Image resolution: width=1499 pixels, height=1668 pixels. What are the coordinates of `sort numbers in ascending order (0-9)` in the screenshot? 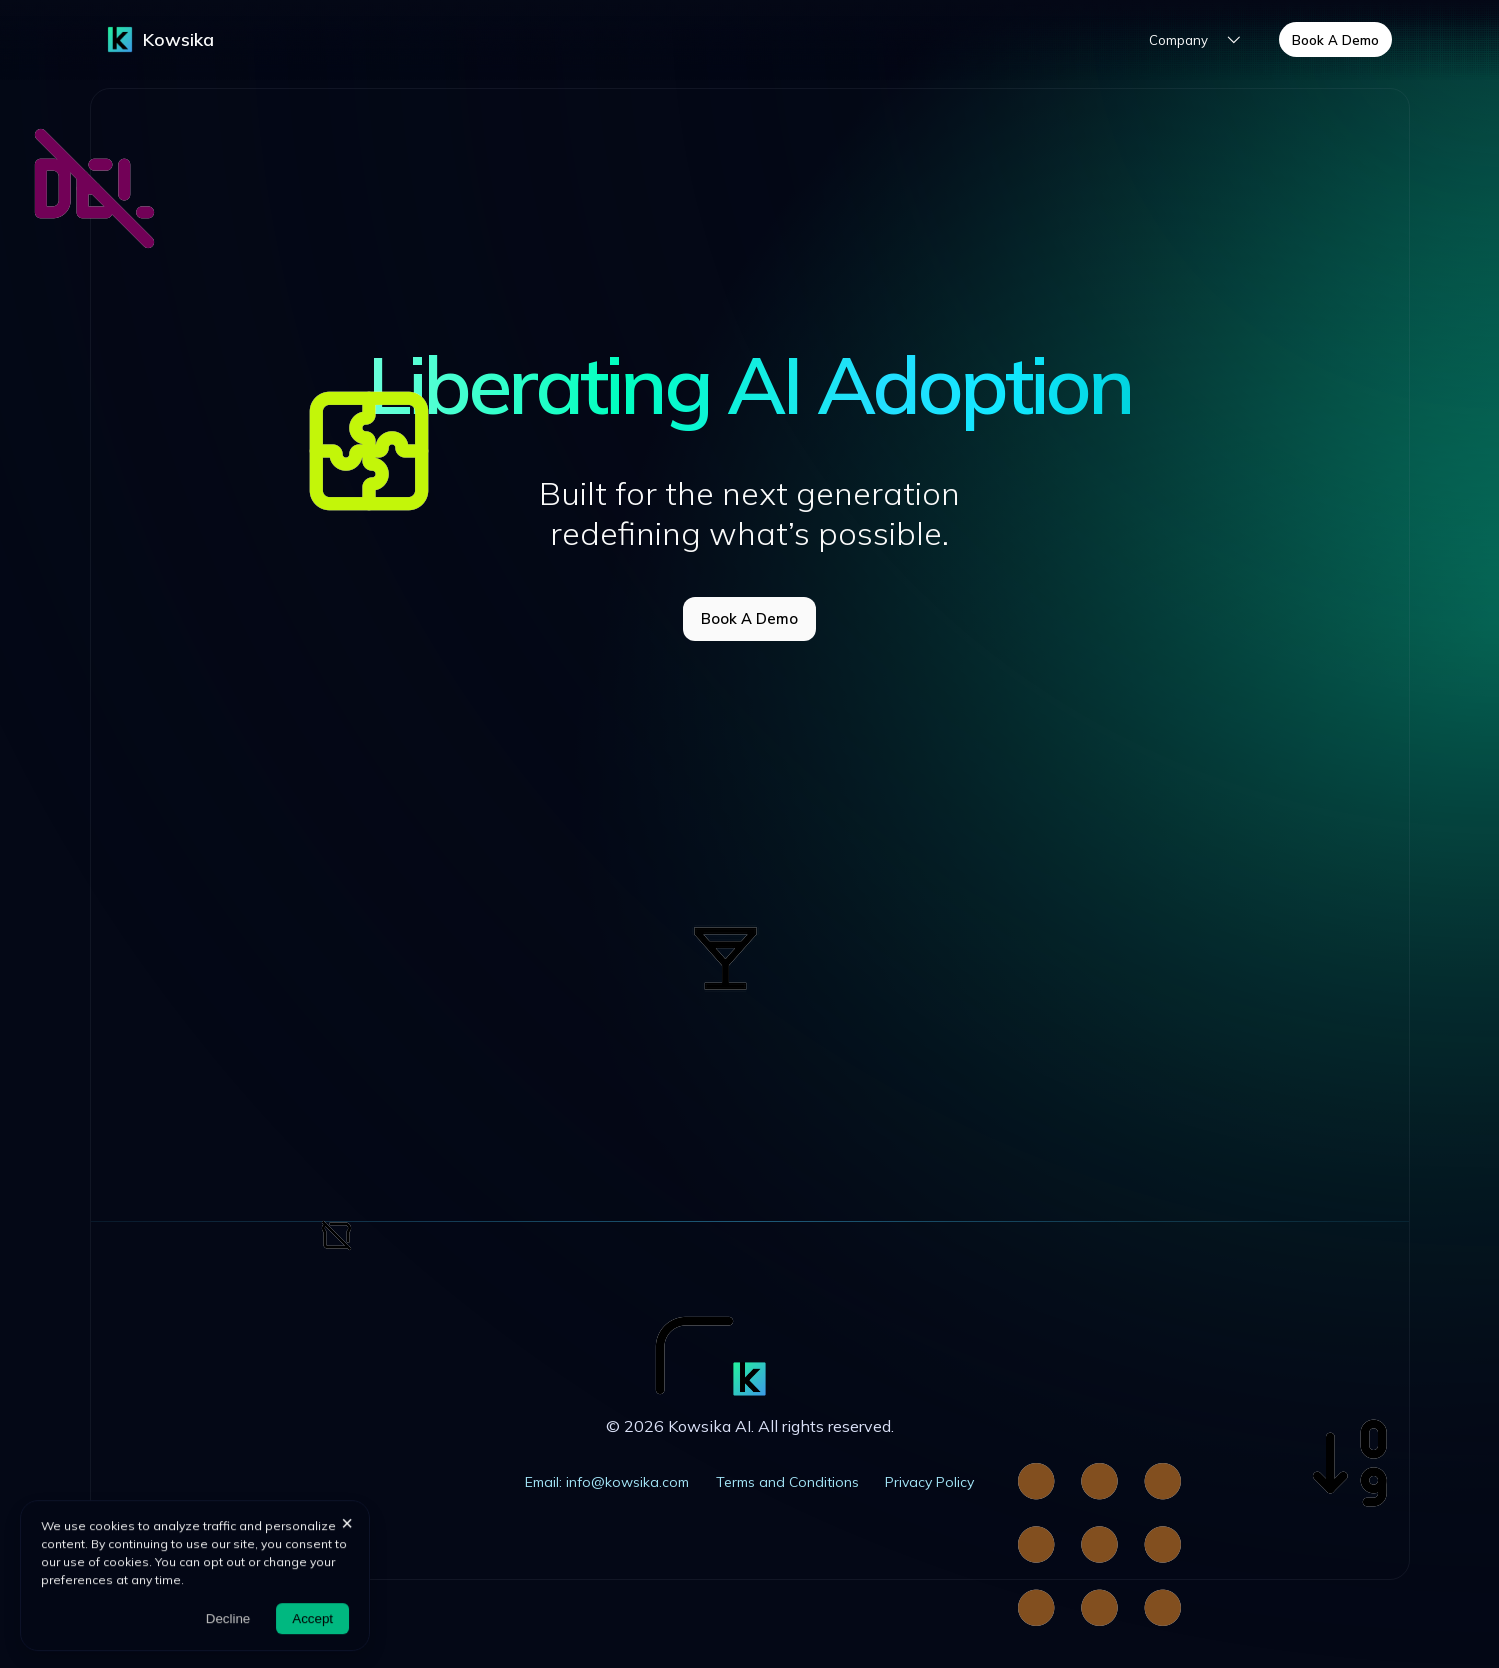 It's located at (1352, 1463).